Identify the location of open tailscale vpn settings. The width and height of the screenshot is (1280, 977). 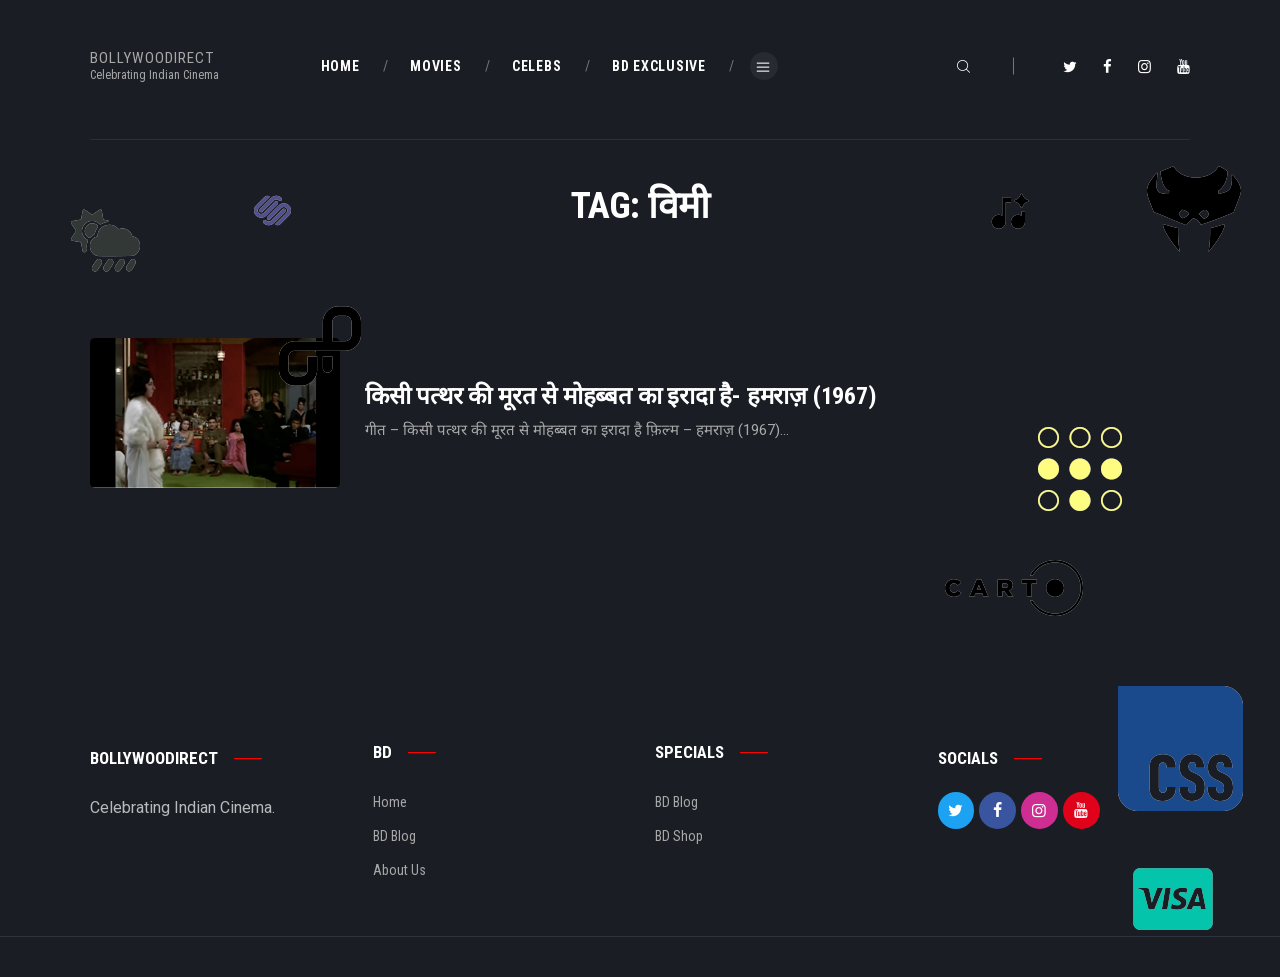
(1080, 469).